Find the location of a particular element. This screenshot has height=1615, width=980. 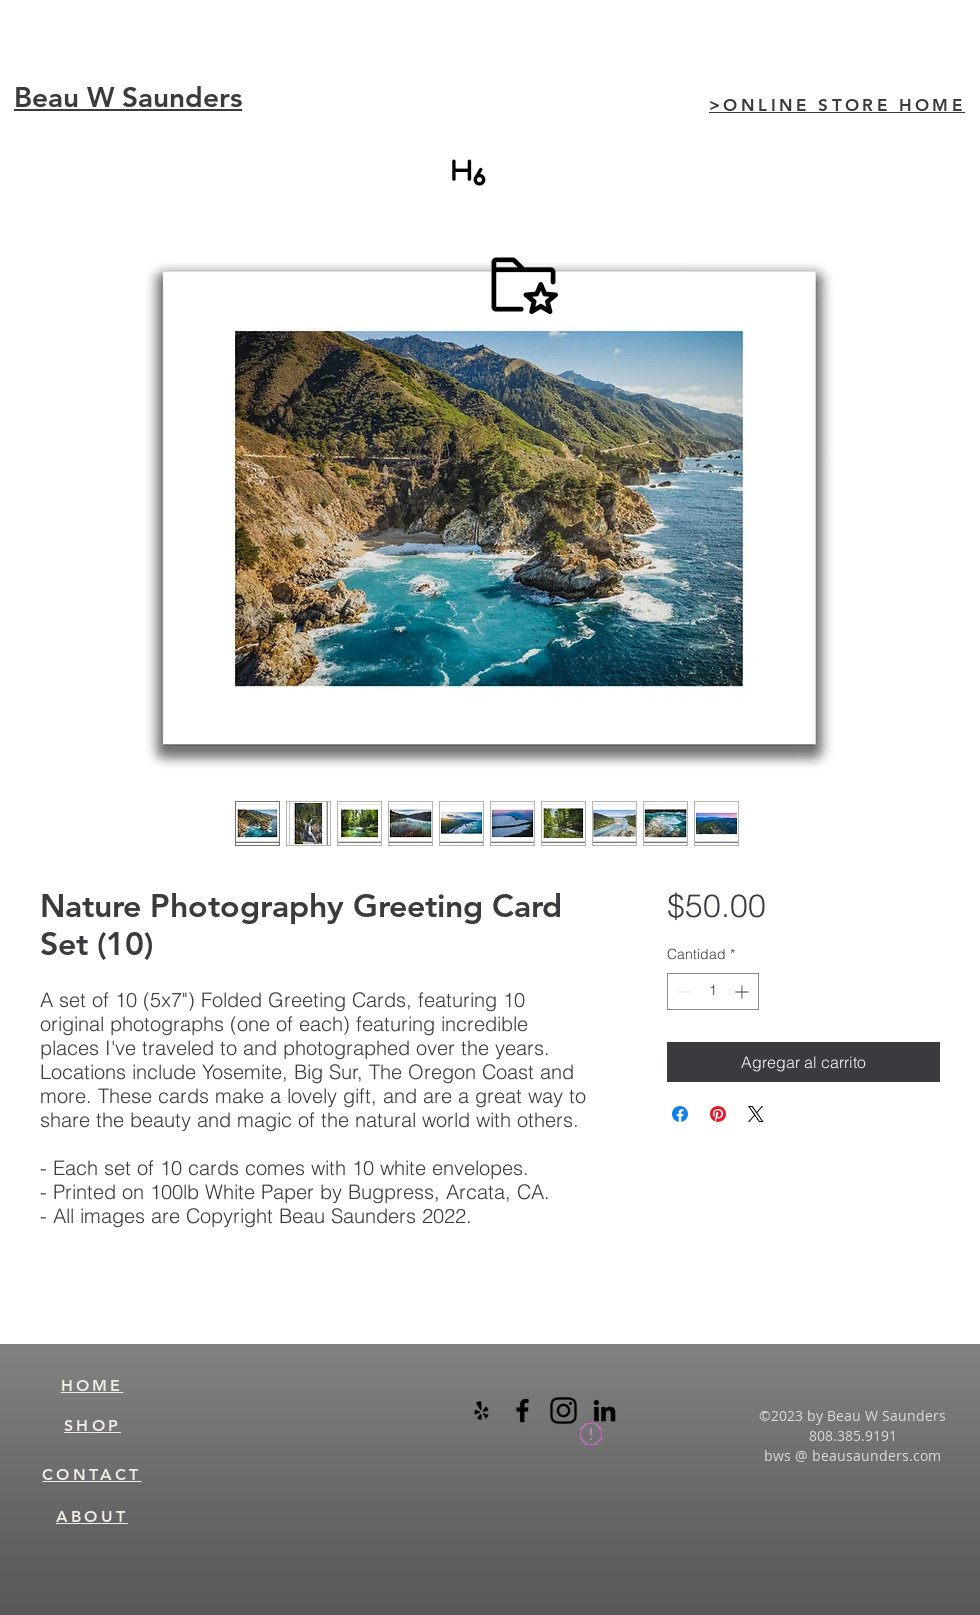

format text as heading level 6 is located at coordinates (467, 172).